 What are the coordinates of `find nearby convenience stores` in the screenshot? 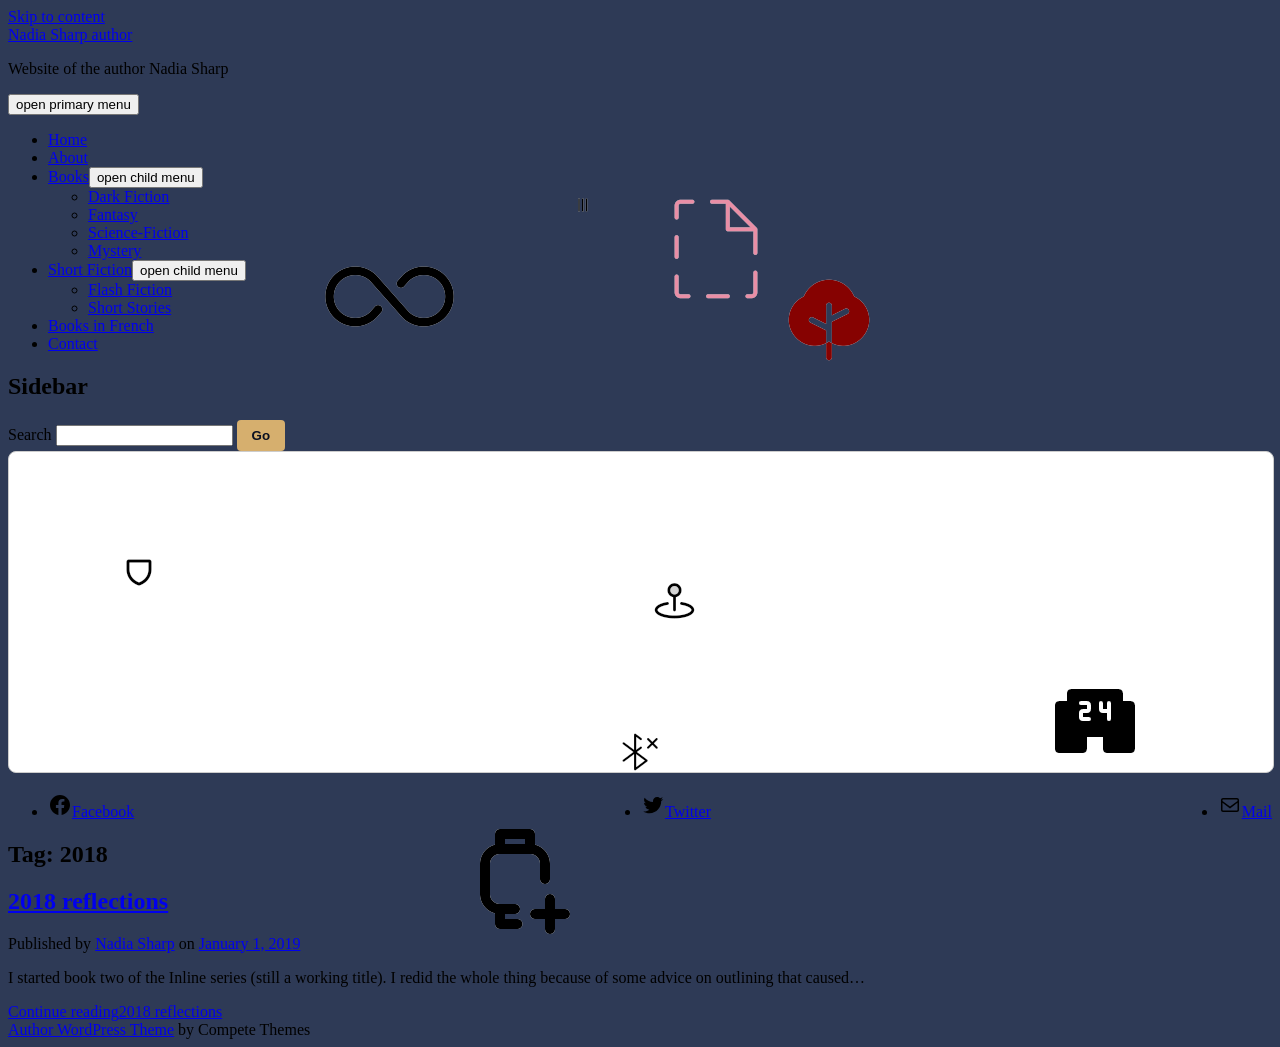 It's located at (1095, 721).